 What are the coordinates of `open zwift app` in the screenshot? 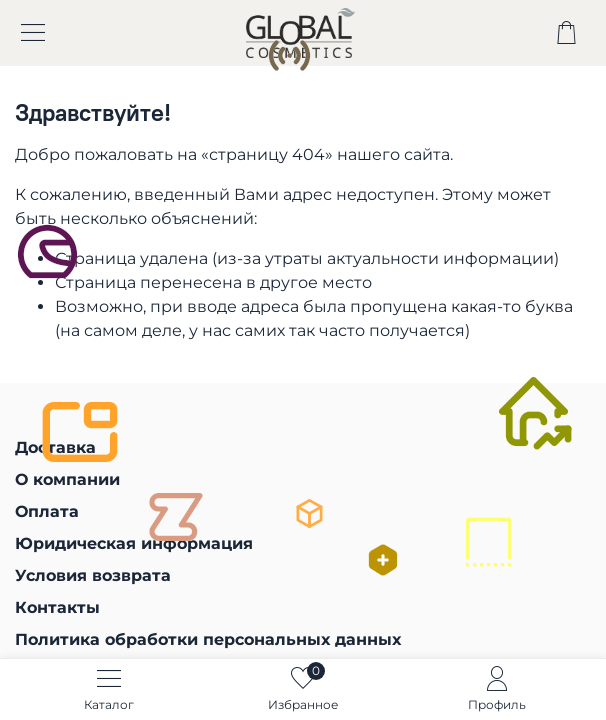 It's located at (176, 517).